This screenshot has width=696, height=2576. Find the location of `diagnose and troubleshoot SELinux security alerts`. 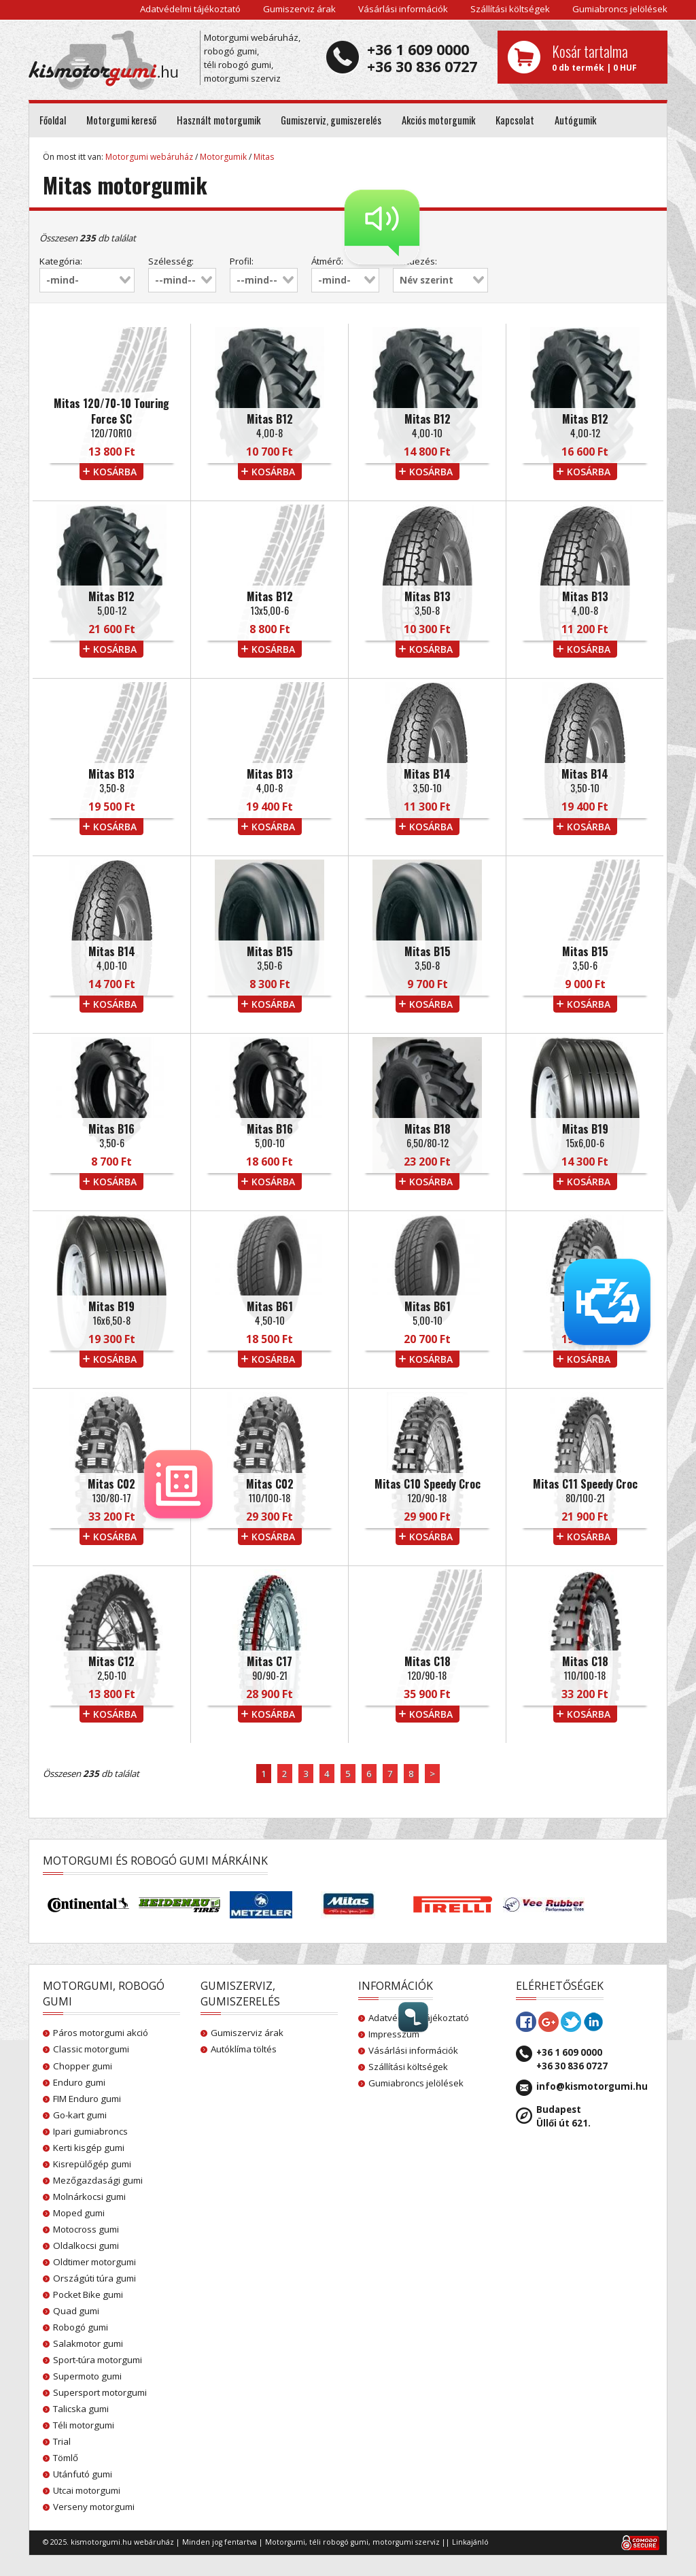

diagnose and troubleshoot SELinux security alerts is located at coordinates (607, 1302).